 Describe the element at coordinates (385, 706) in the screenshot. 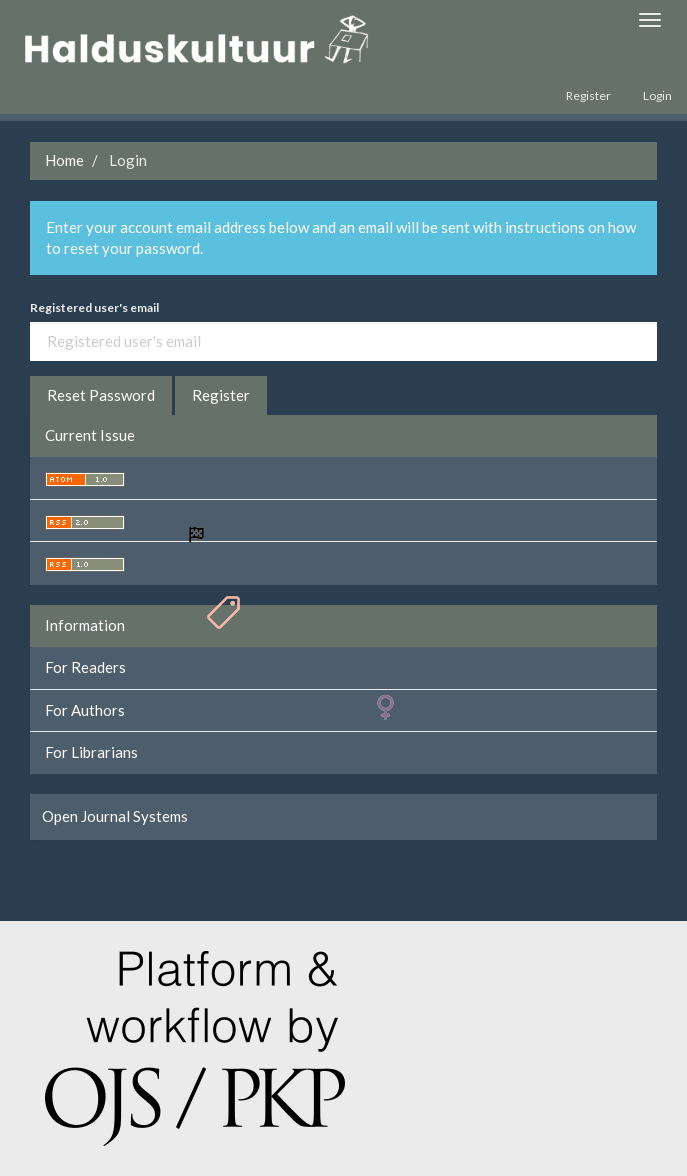

I see `indicates female gender option` at that location.